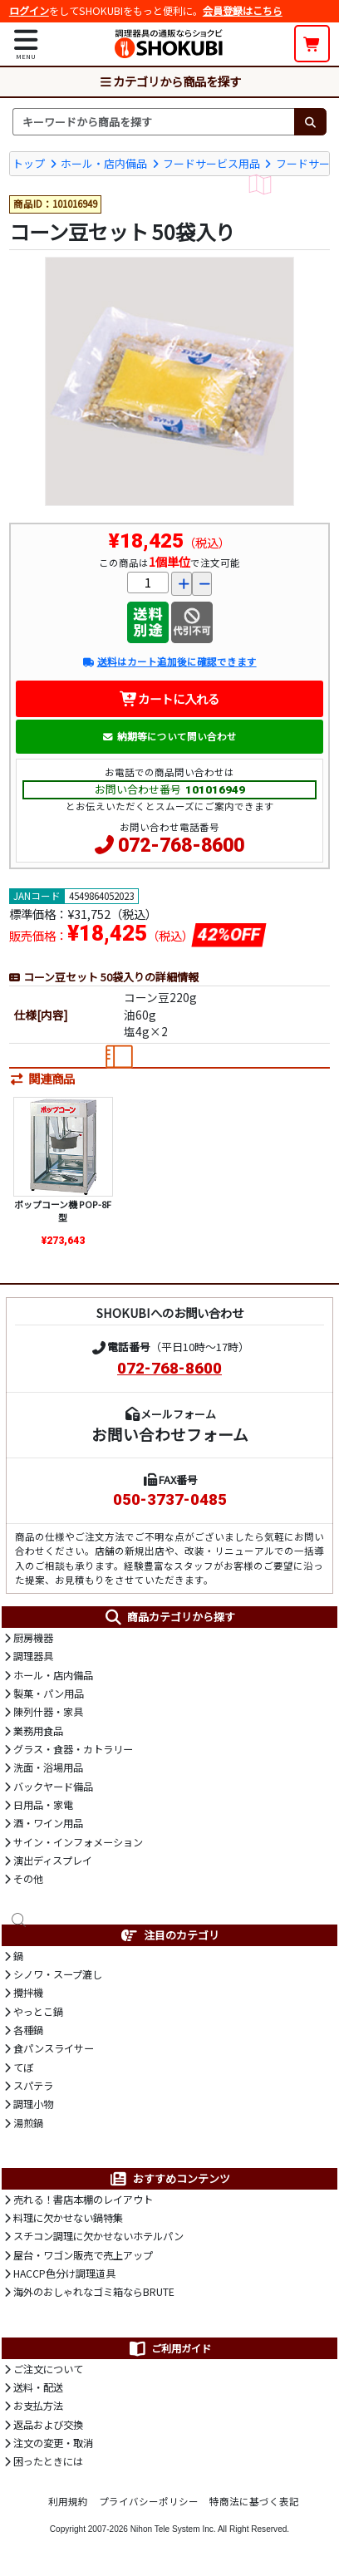  What do you see at coordinates (119, 1056) in the screenshot?
I see `toggle sidebar navigation panel` at bounding box center [119, 1056].